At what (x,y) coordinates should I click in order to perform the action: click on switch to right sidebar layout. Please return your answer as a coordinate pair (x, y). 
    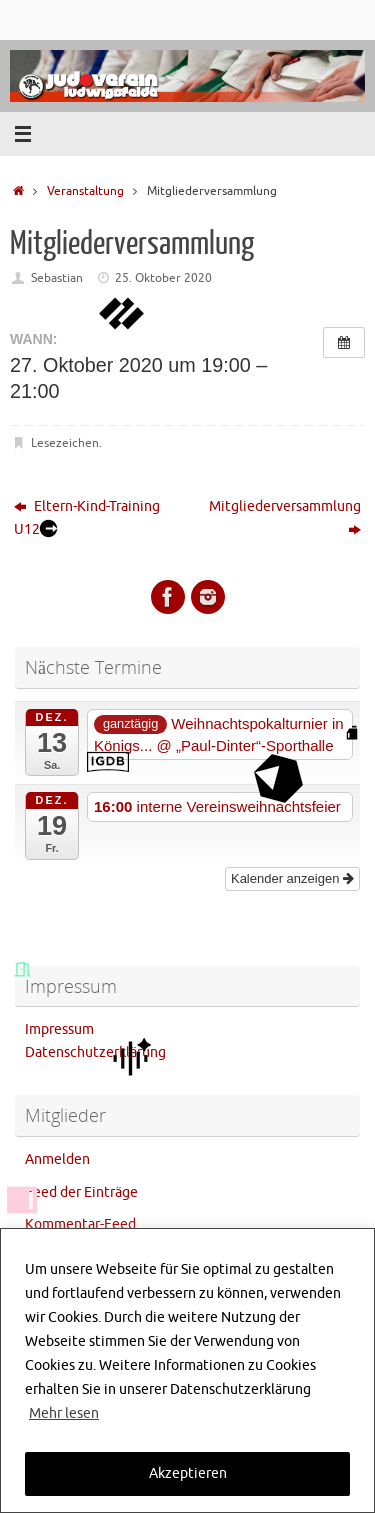
    Looking at the image, I should click on (22, 1200).